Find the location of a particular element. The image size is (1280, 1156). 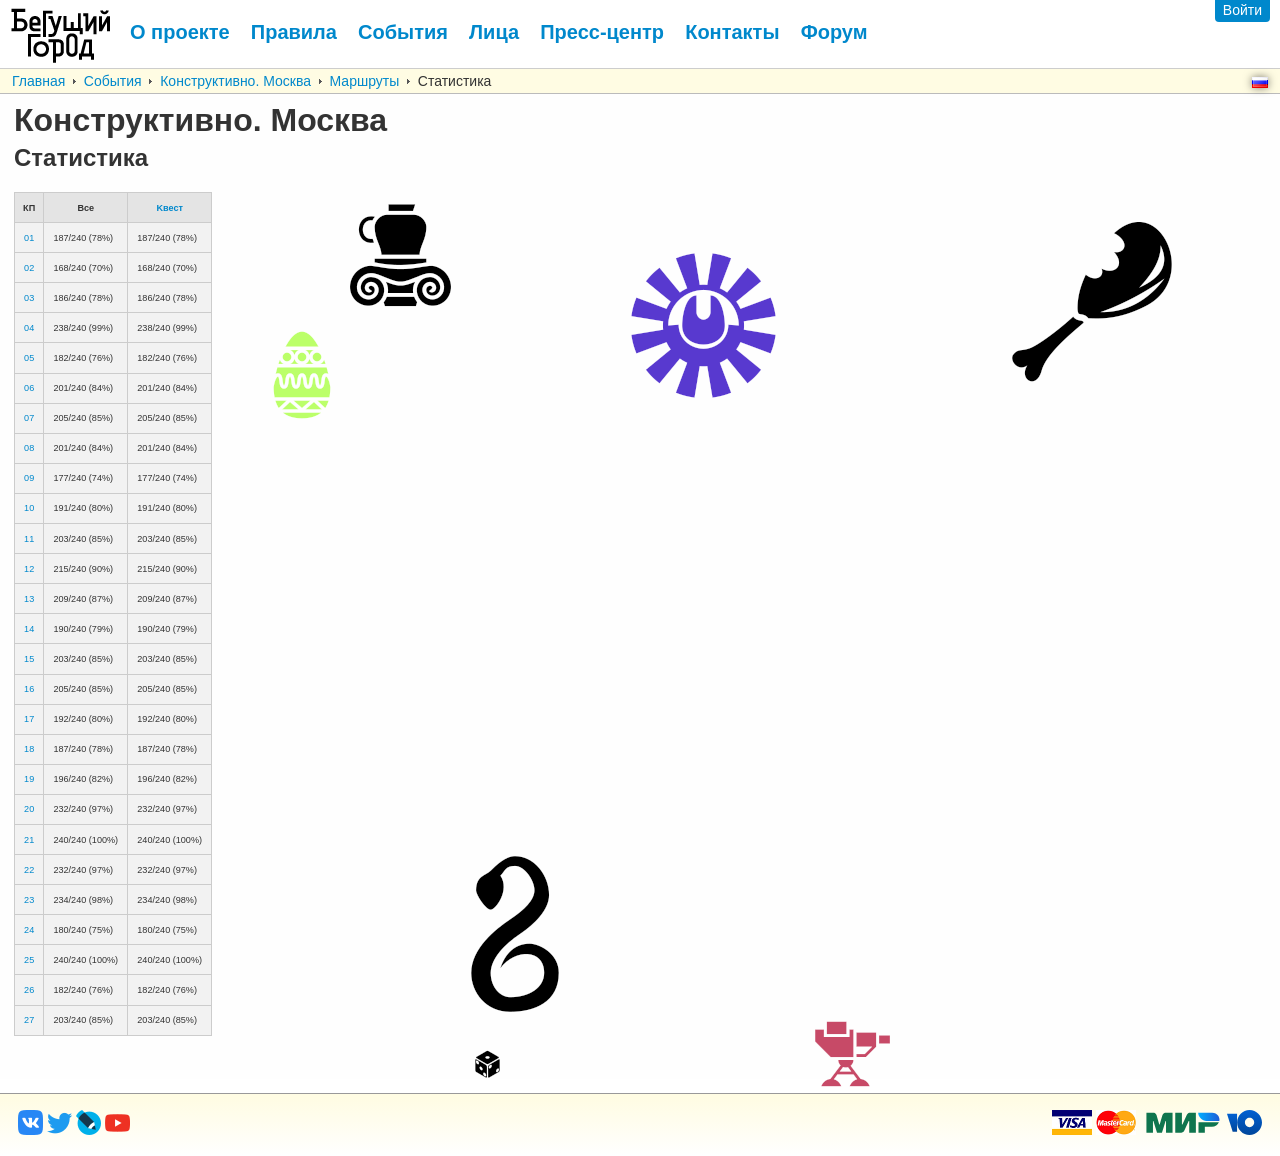

deploy automated defense turret is located at coordinates (852, 1051).